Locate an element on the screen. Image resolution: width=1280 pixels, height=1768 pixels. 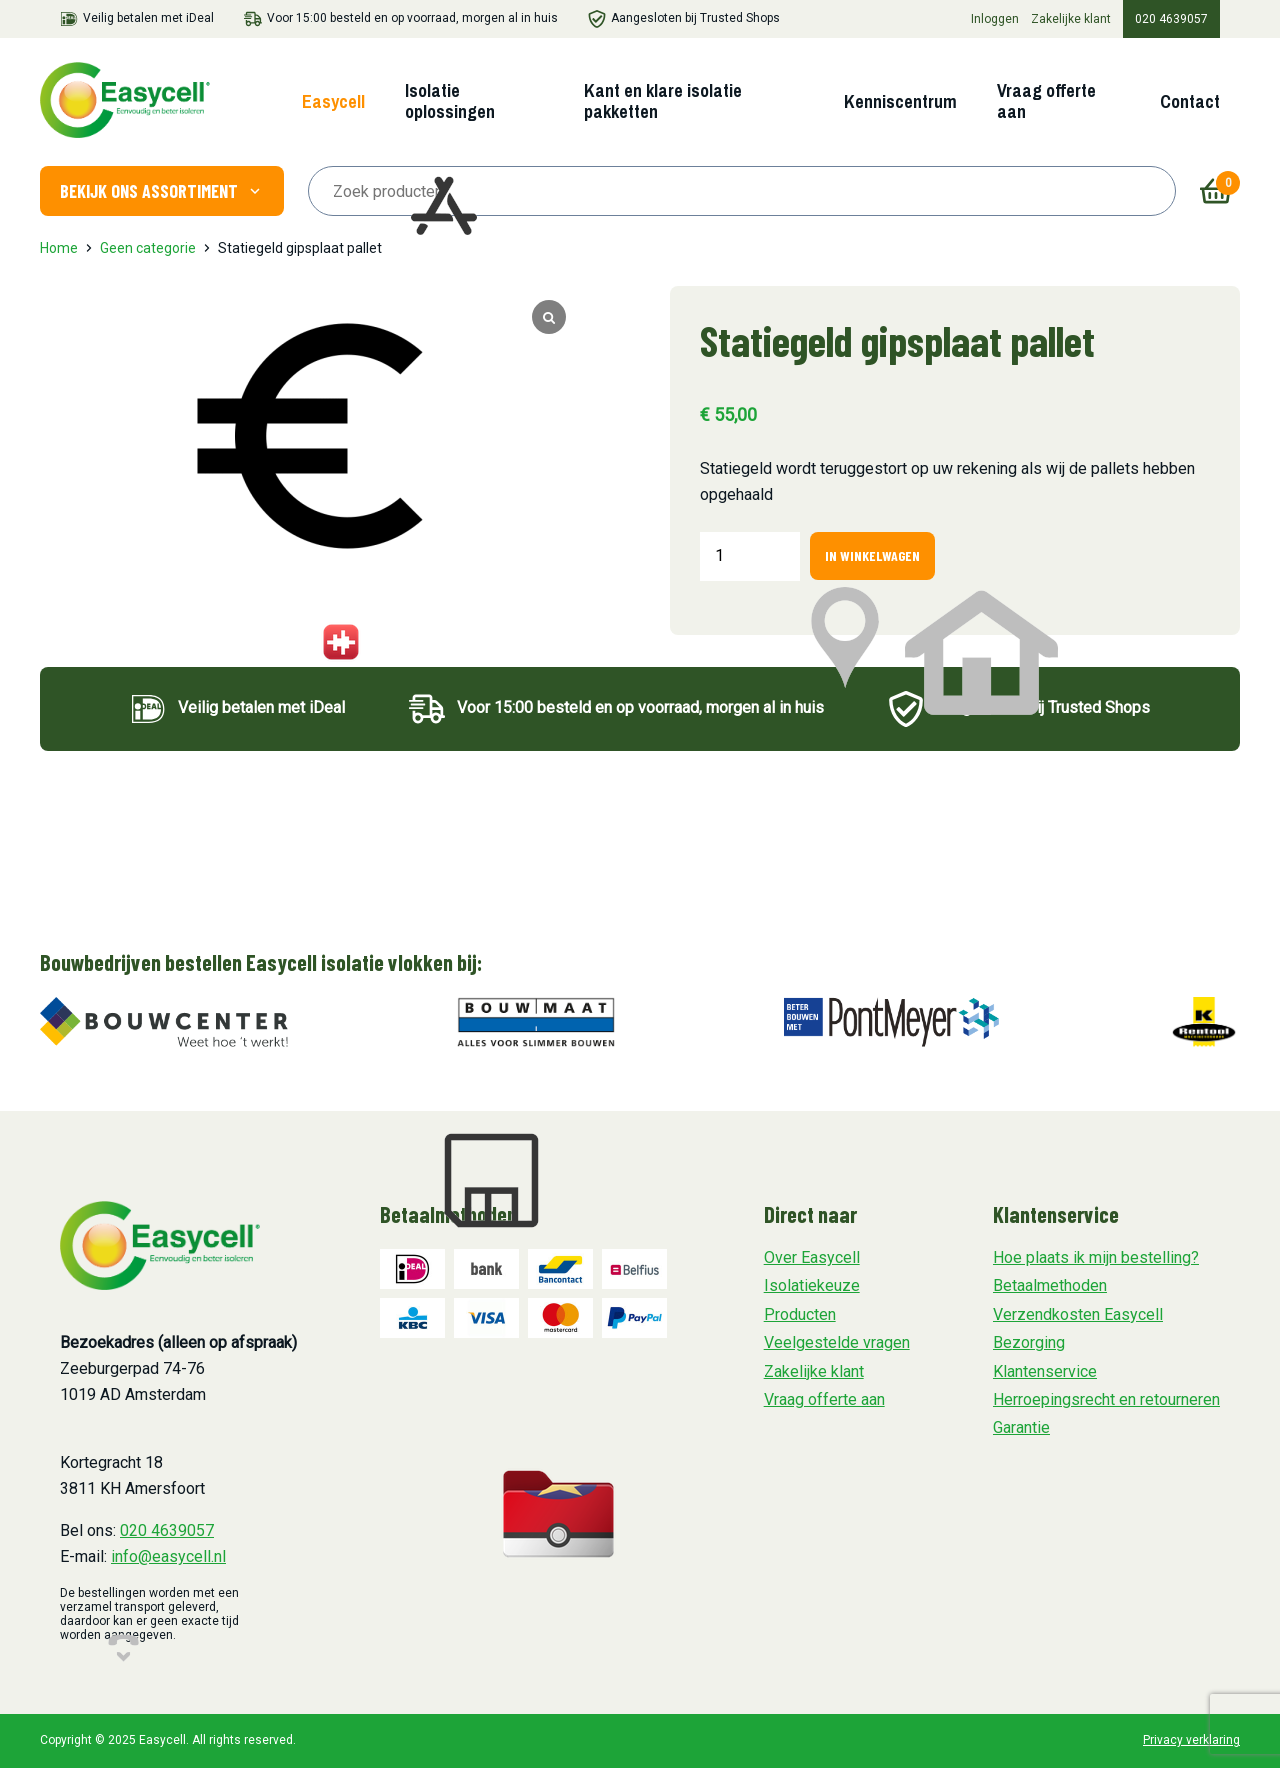
save current file or document is located at coordinates (491, 1180).